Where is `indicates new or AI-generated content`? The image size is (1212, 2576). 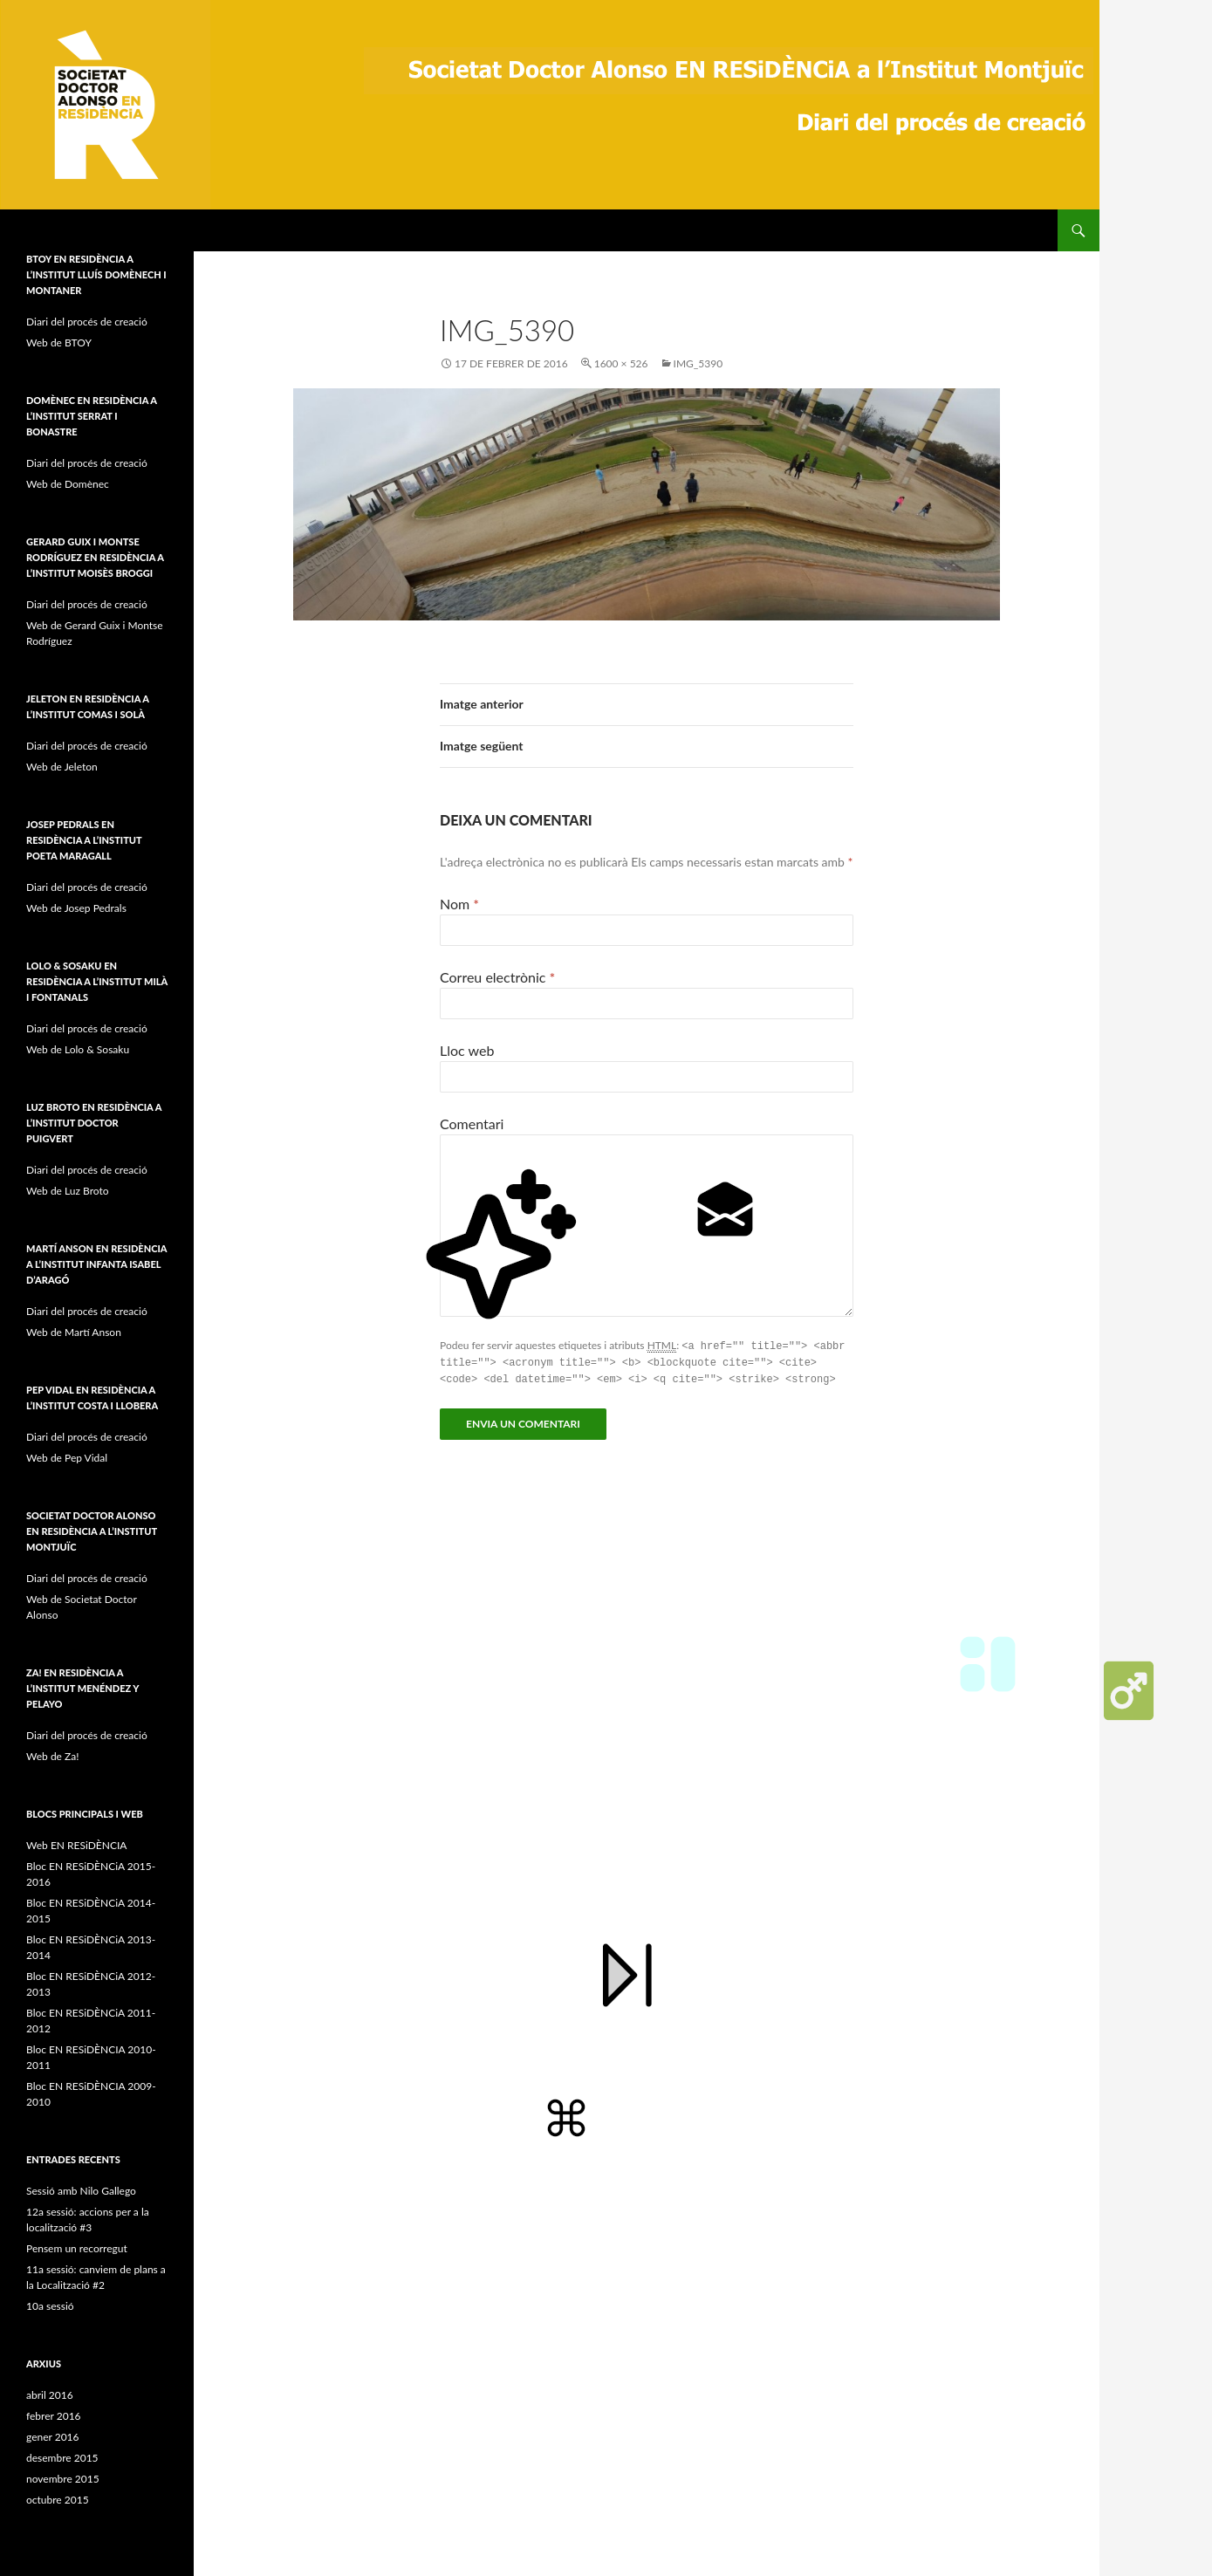
indicates new or AI-generated content is located at coordinates (498, 1246).